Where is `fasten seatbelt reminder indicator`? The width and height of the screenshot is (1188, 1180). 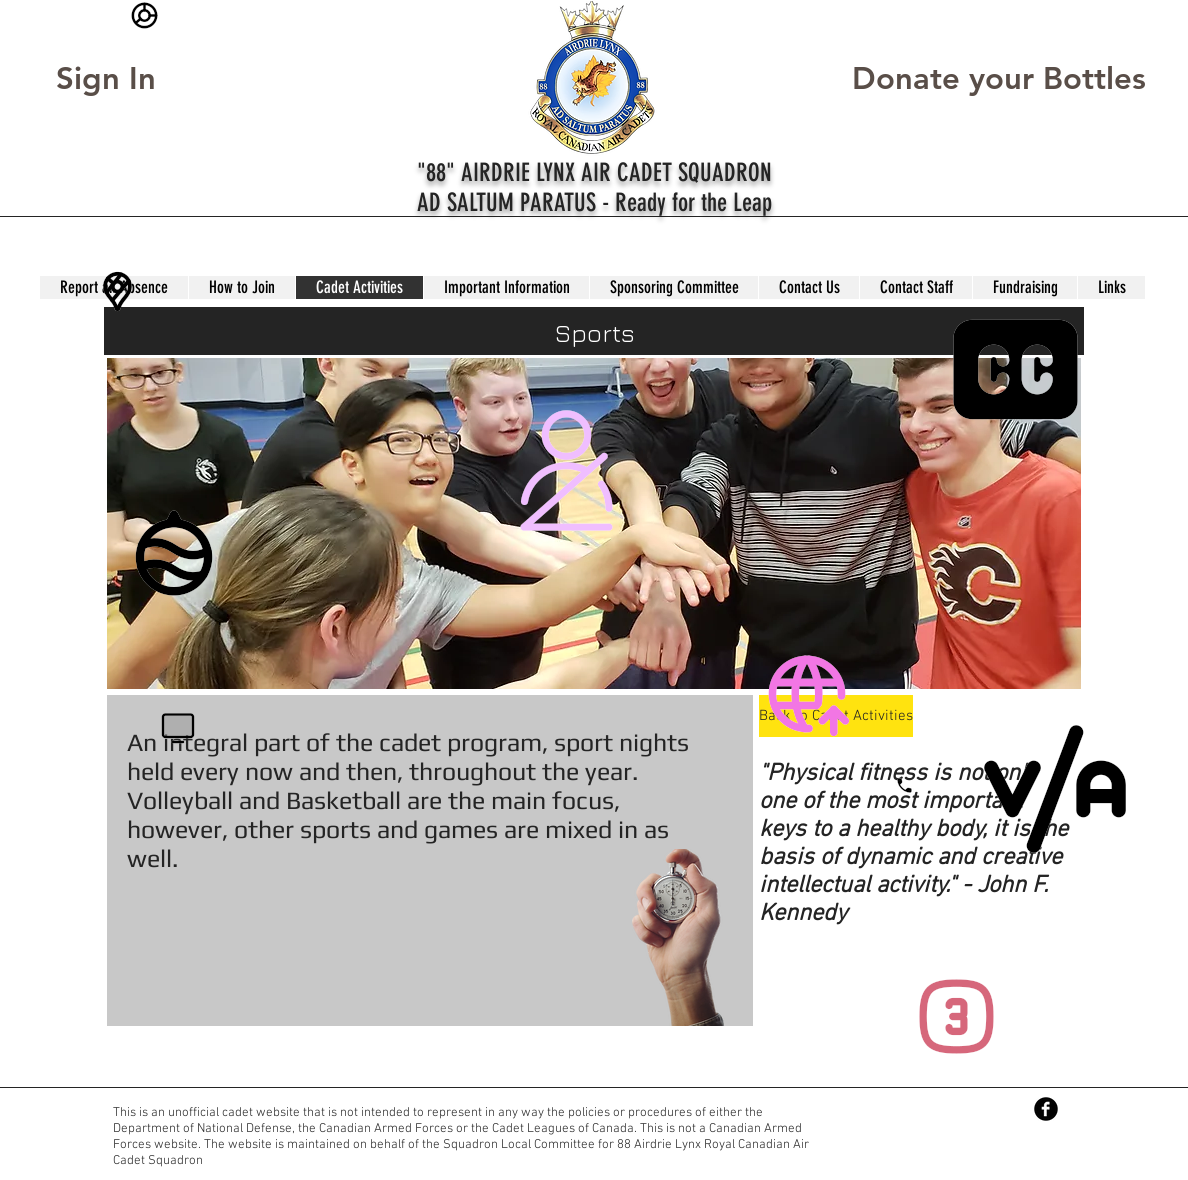 fasten seatbelt reminder indicator is located at coordinates (566, 470).